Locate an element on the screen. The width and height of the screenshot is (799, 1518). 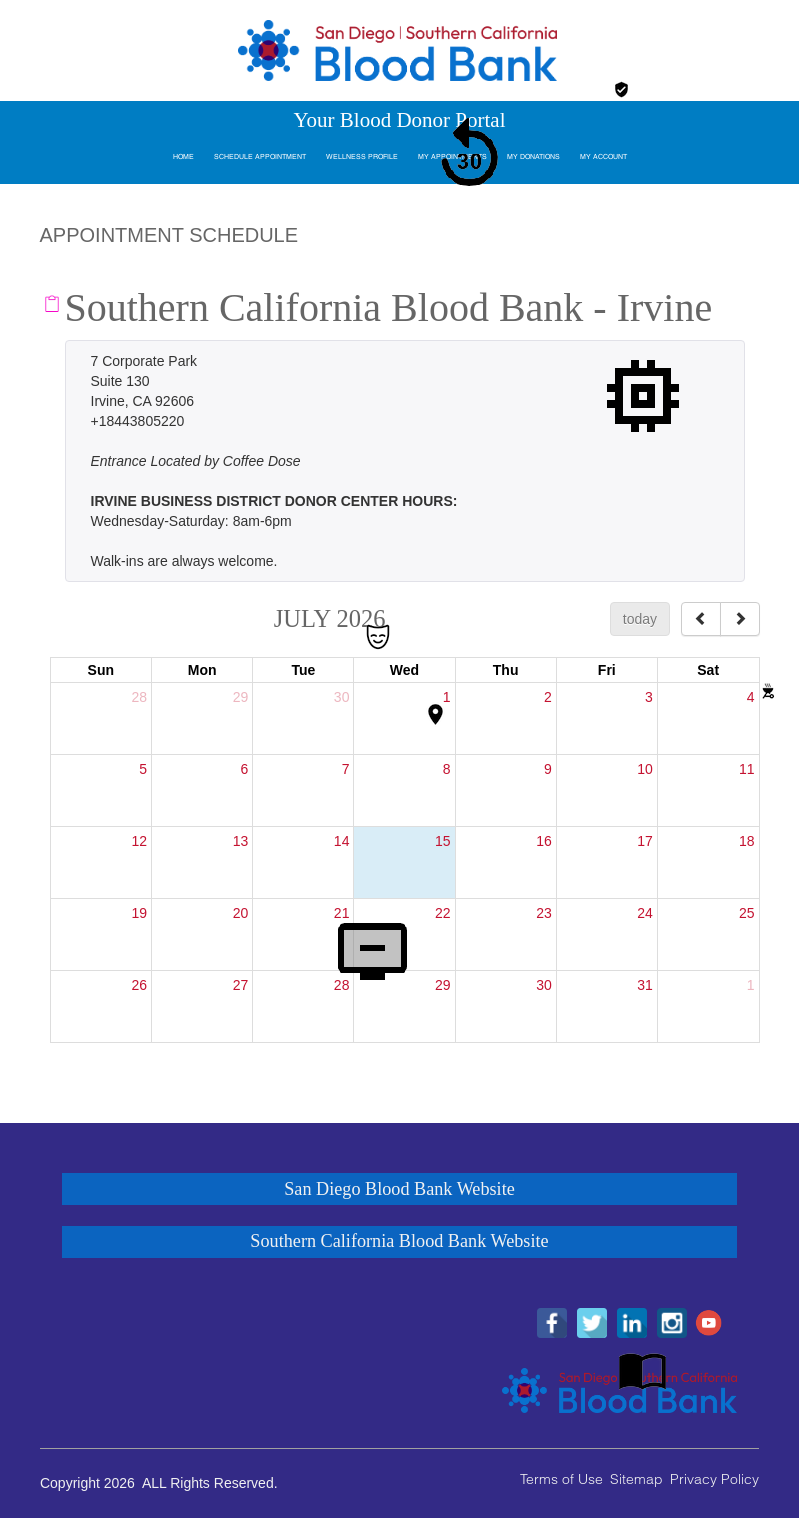
rewind 30 seconds is located at coordinates (469, 154).